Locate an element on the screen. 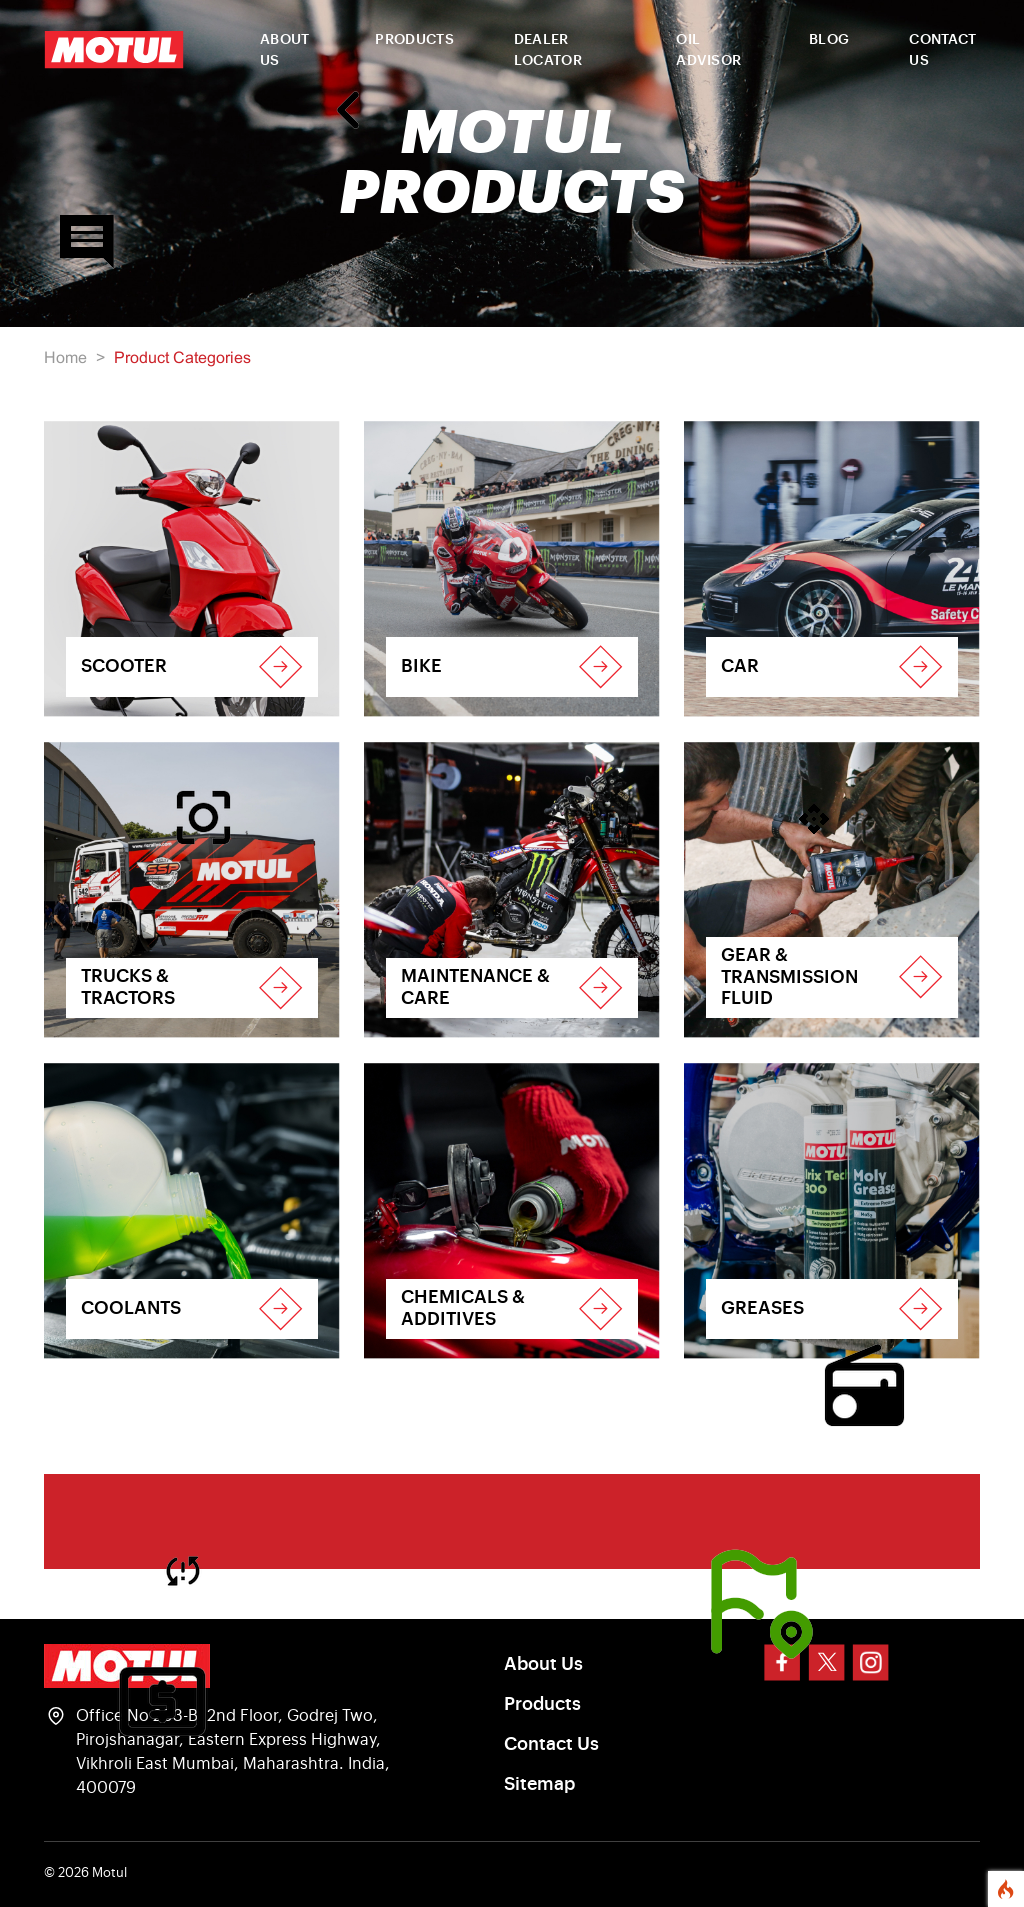 This screenshot has height=1907, width=1024. navigate back to the previous screen is located at coordinates (349, 110).